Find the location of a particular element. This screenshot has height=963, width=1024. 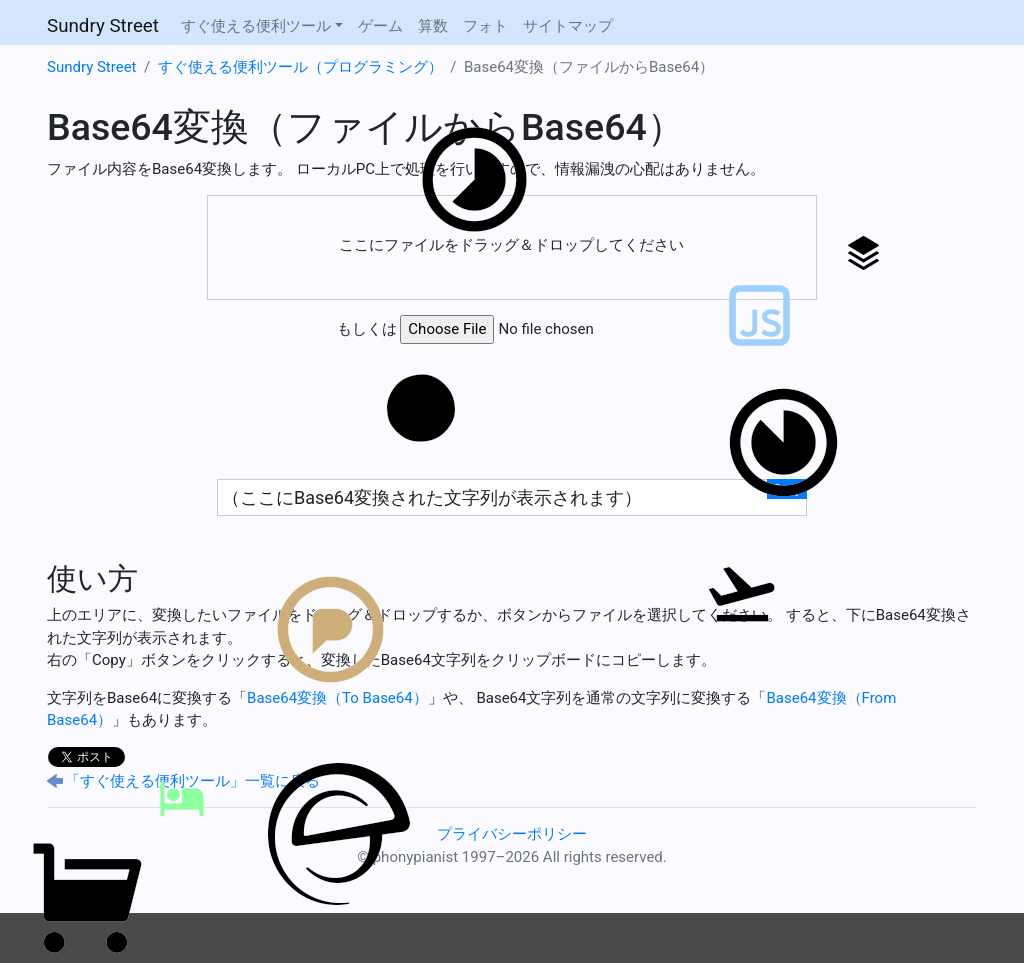

find nearby hotels or accommodations is located at coordinates (182, 799).